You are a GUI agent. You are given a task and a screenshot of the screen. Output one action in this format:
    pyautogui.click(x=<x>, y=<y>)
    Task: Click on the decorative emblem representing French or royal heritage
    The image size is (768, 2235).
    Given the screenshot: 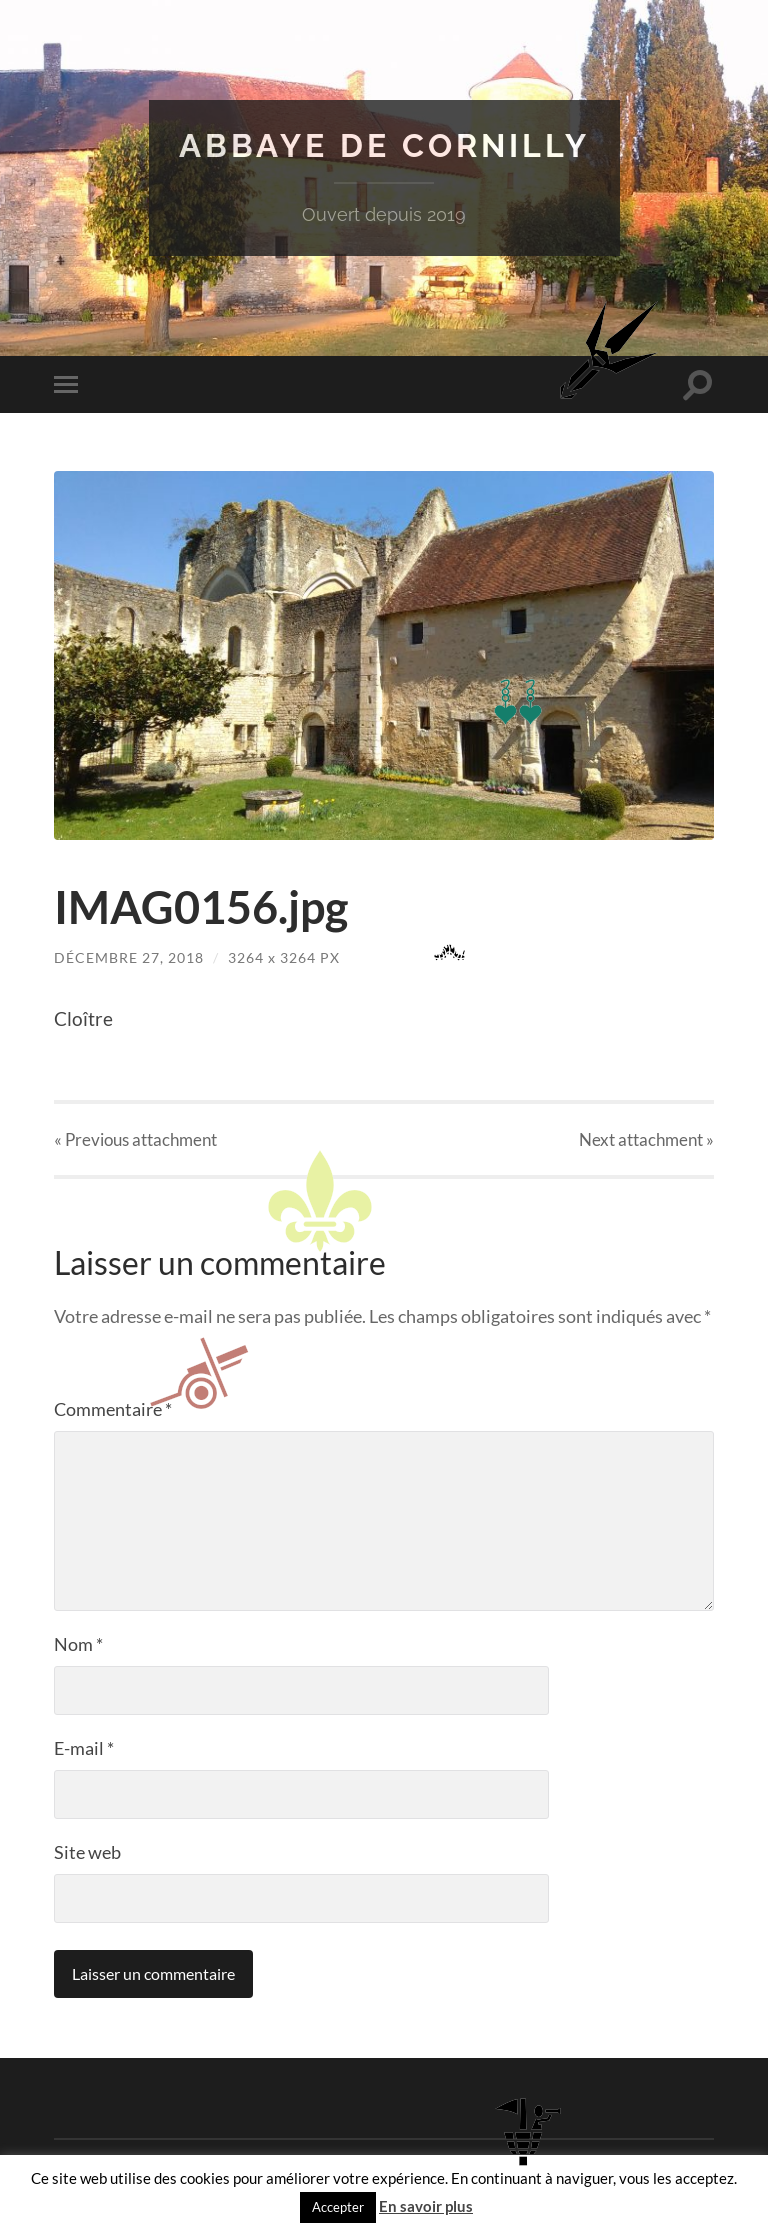 What is the action you would take?
    pyautogui.click(x=320, y=1201)
    